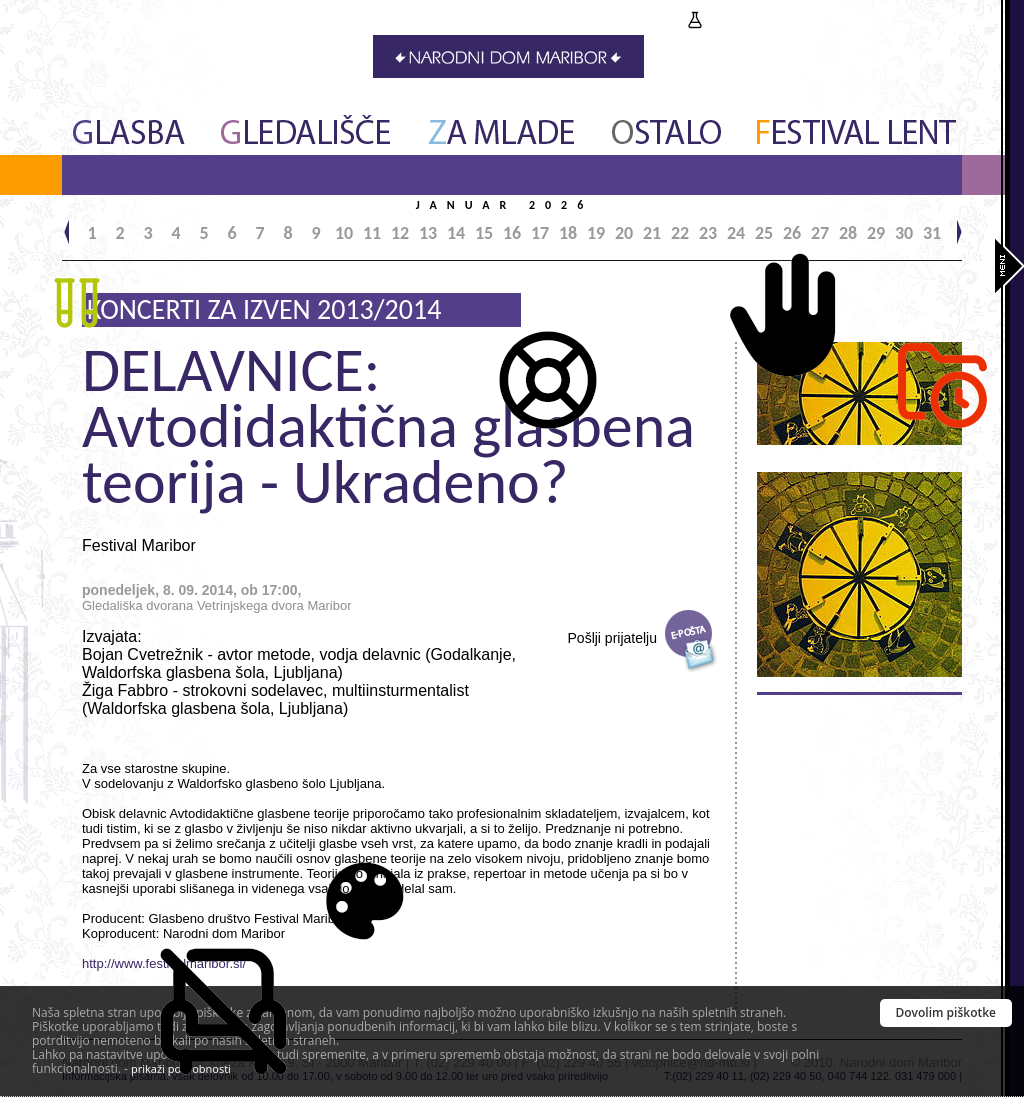  I want to click on open color picker or theme settings, so click(365, 901).